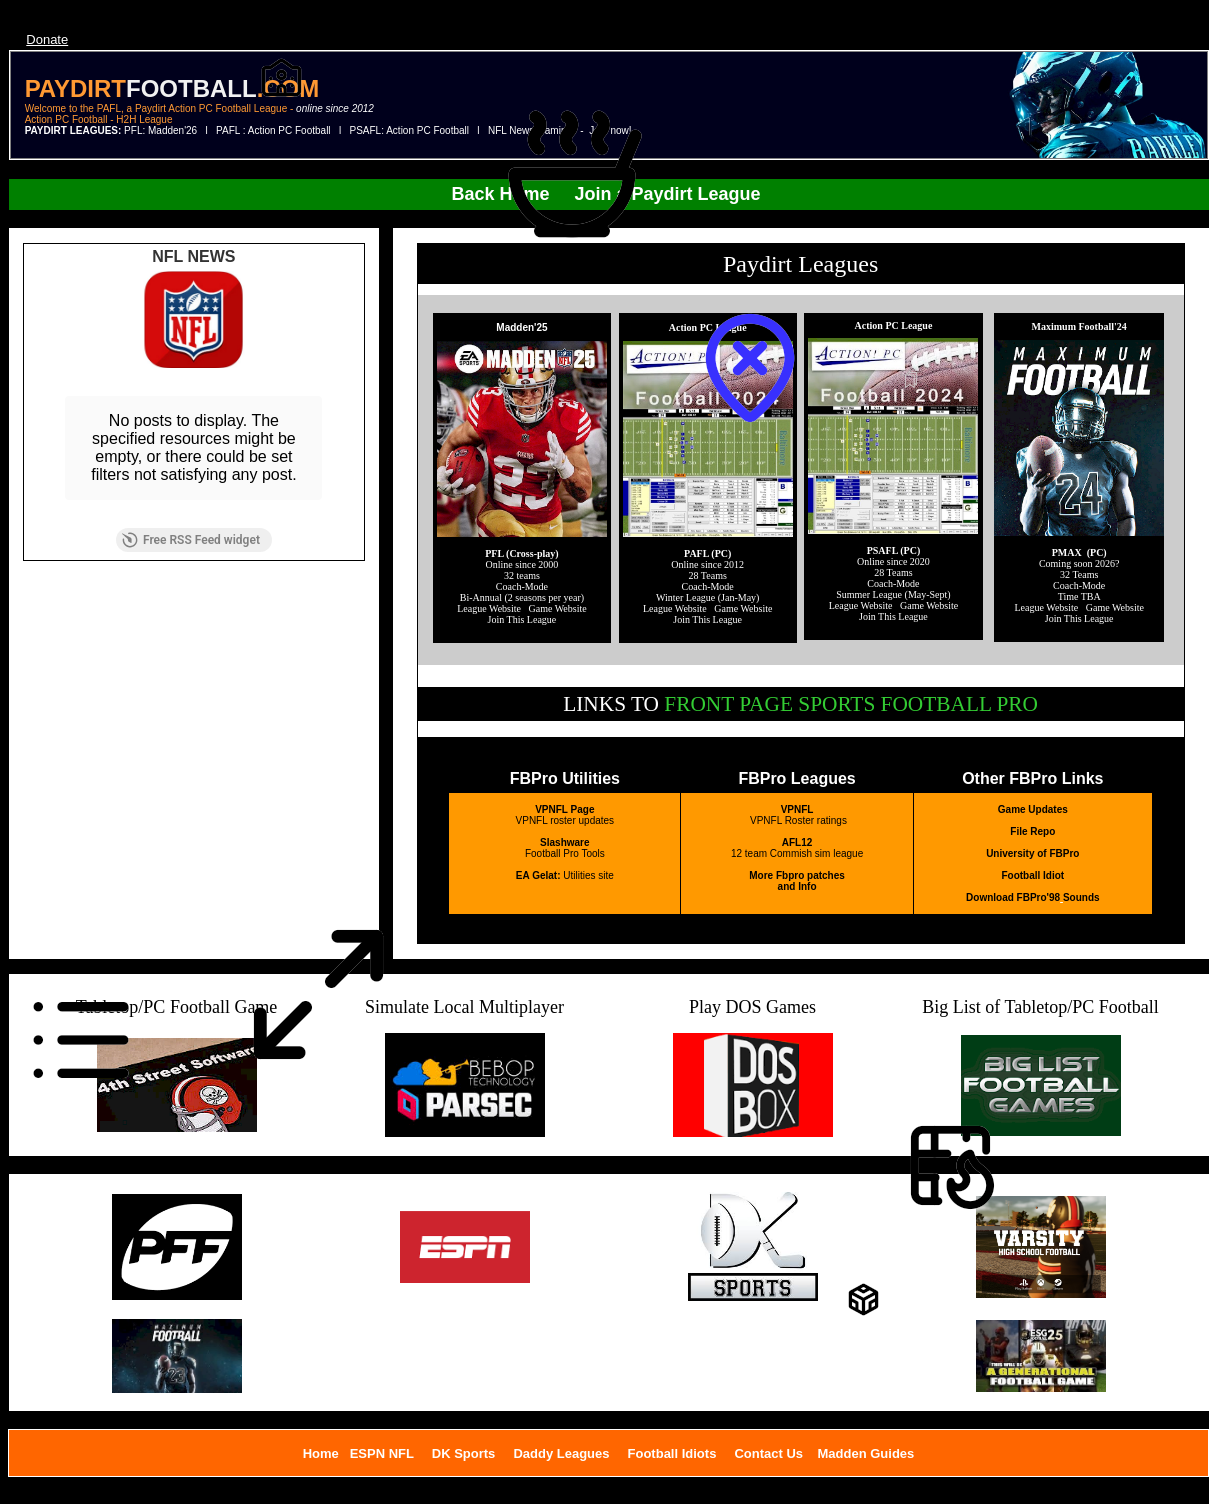 This screenshot has width=1209, height=1504. What do you see at coordinates (572, 174) in the screenshot?
I see `browse soup or hot food options` at bounding box center [572, 174].